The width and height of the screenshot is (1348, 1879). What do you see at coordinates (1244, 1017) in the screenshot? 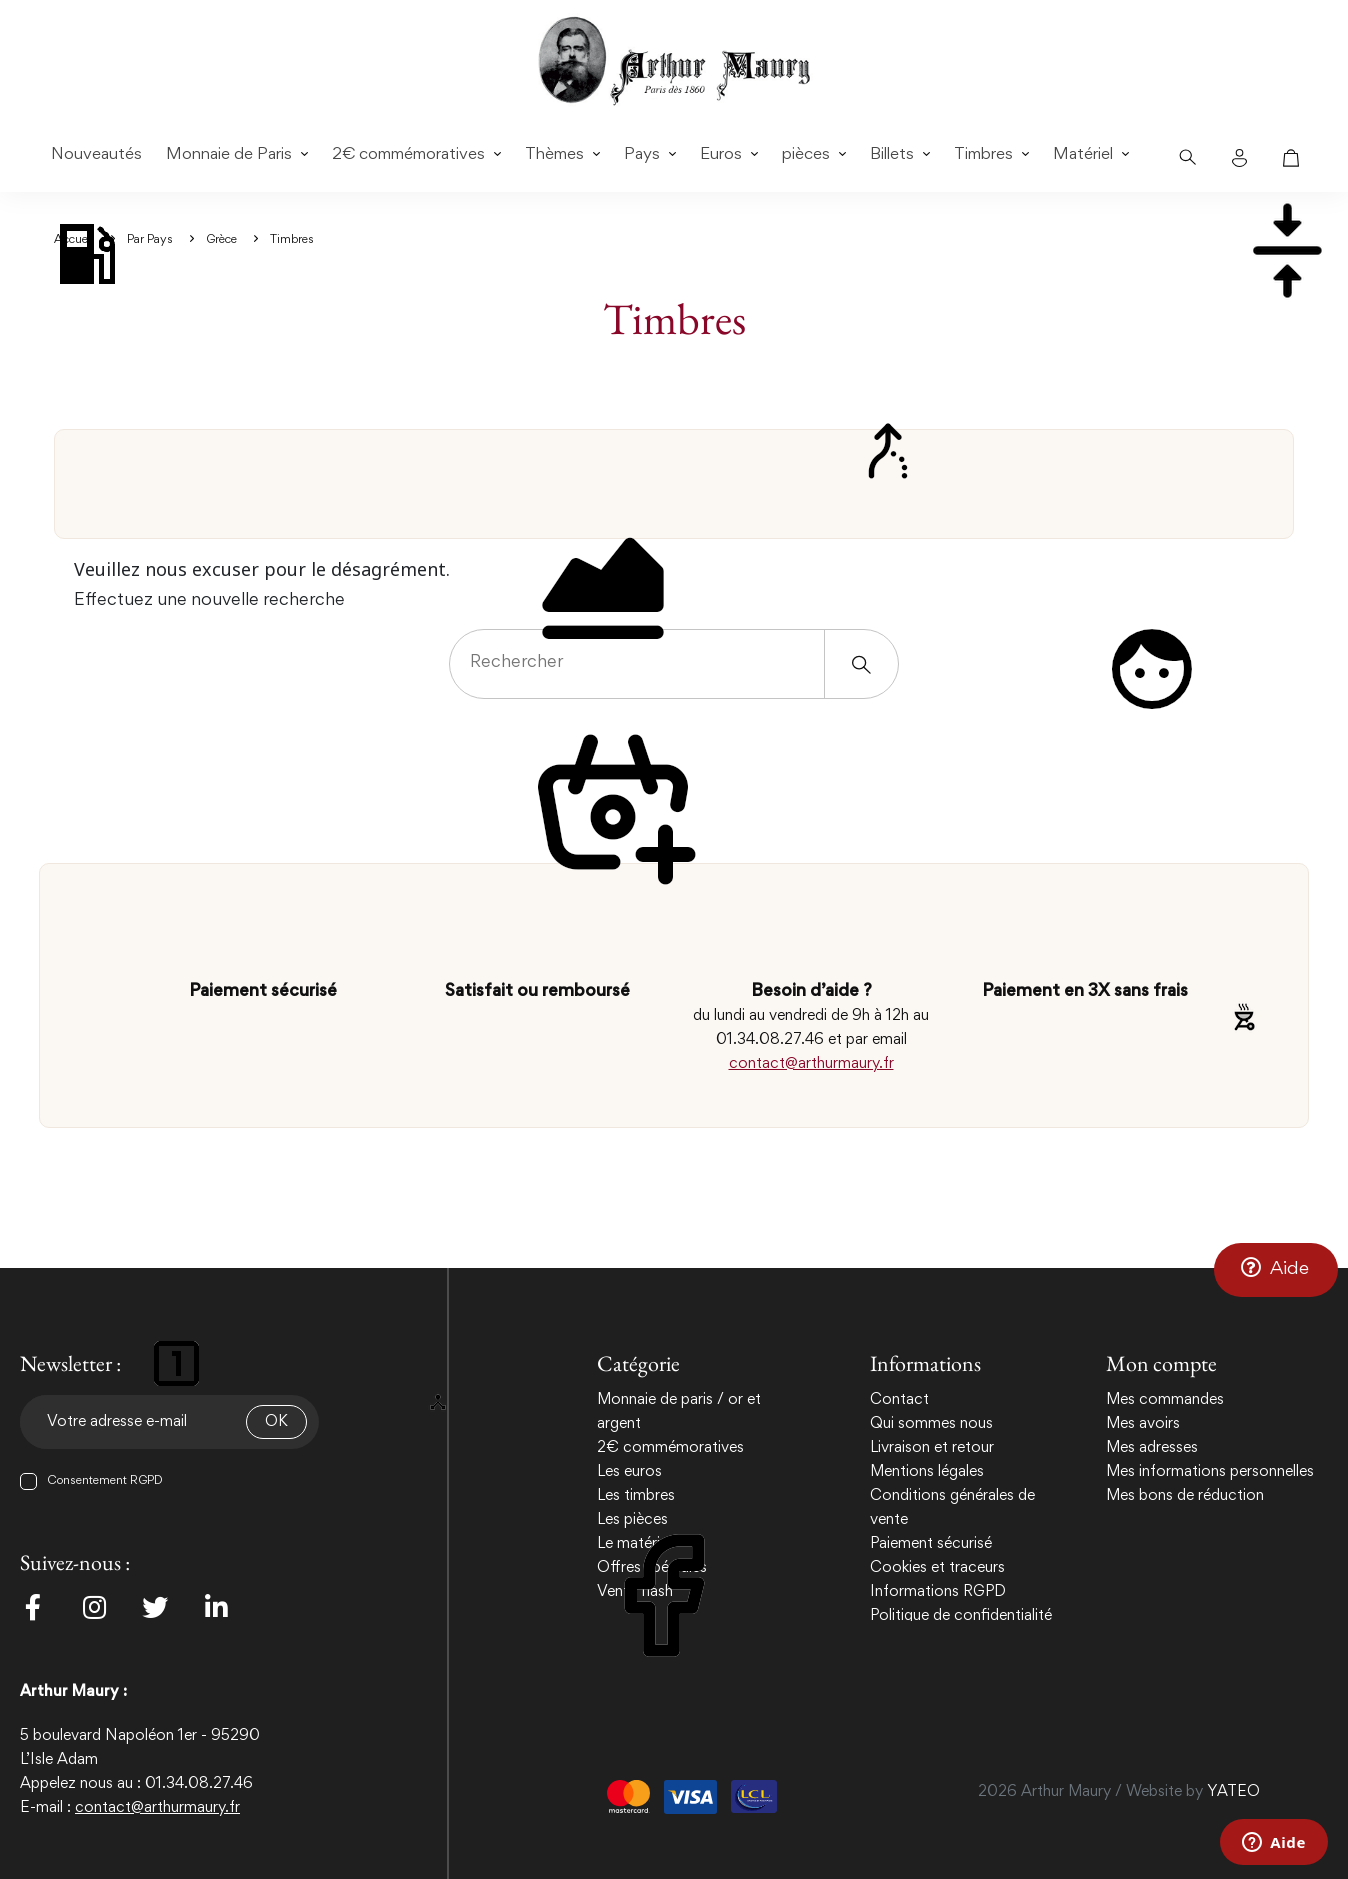
I see `access outdoor cooking or grilling recipes` at bounding box center [1244, 1017].